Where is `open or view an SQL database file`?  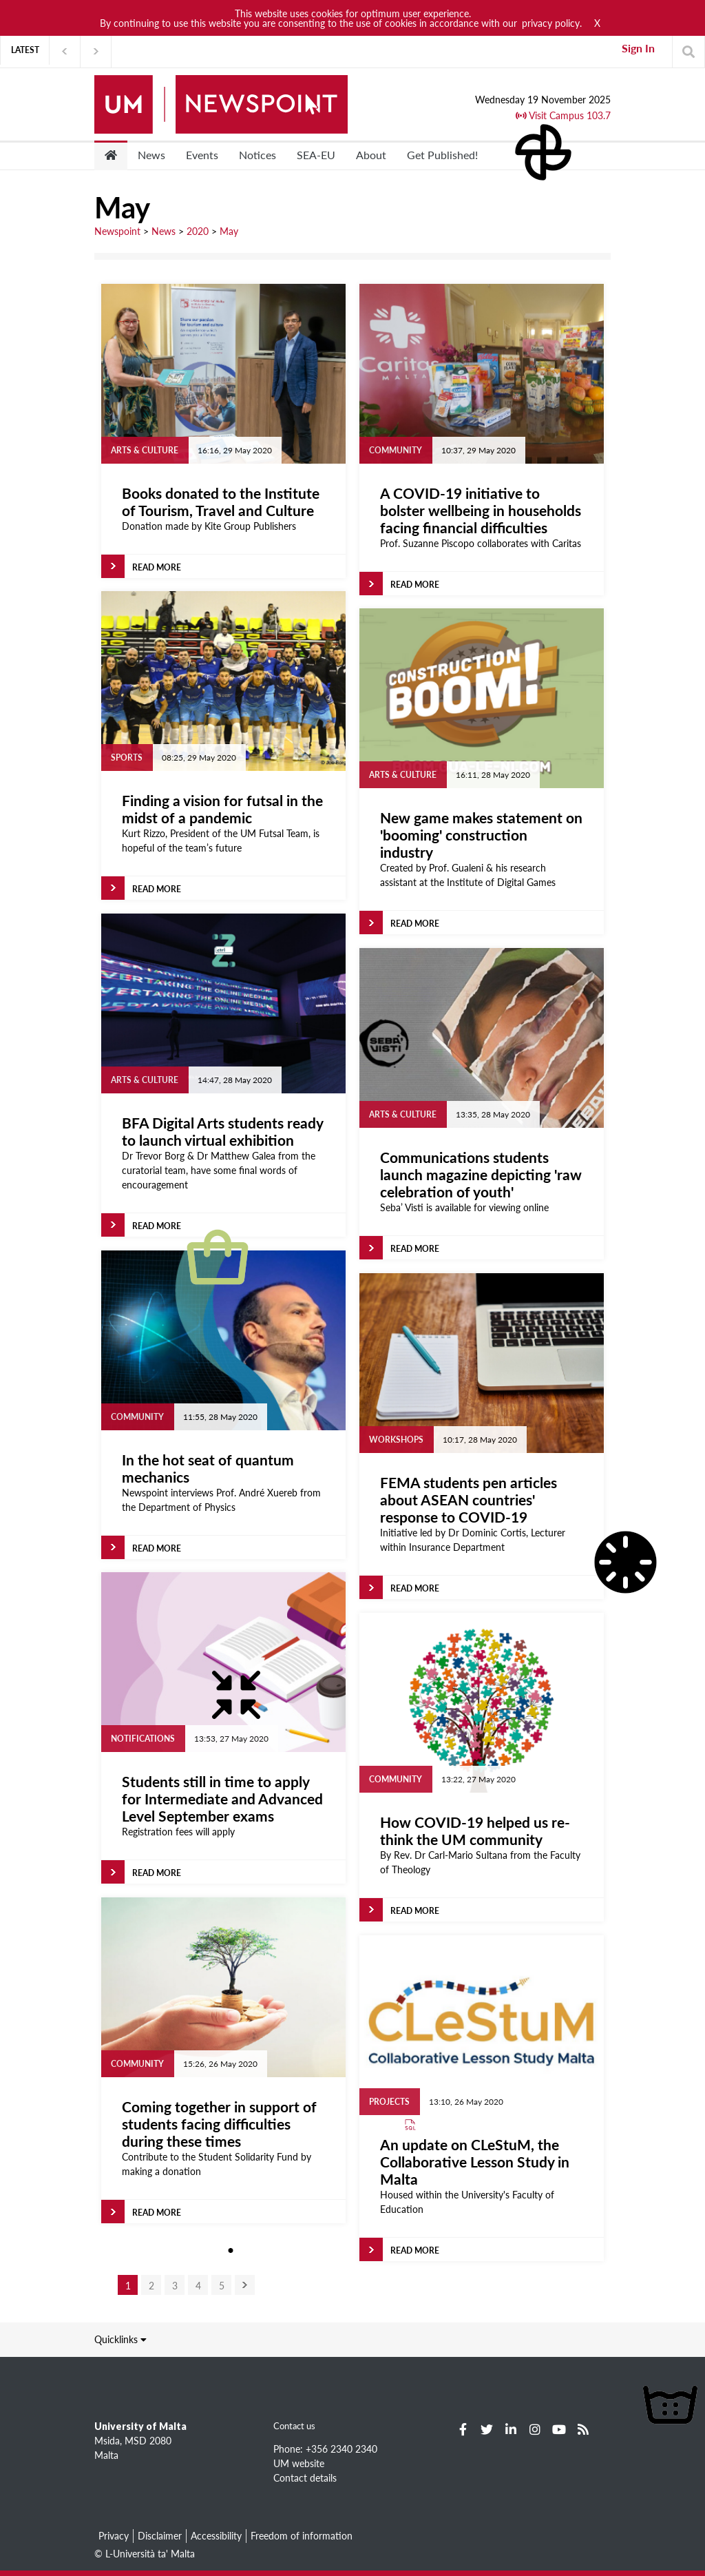
open or view an SQL database file is located at coordinates (410, 2125).